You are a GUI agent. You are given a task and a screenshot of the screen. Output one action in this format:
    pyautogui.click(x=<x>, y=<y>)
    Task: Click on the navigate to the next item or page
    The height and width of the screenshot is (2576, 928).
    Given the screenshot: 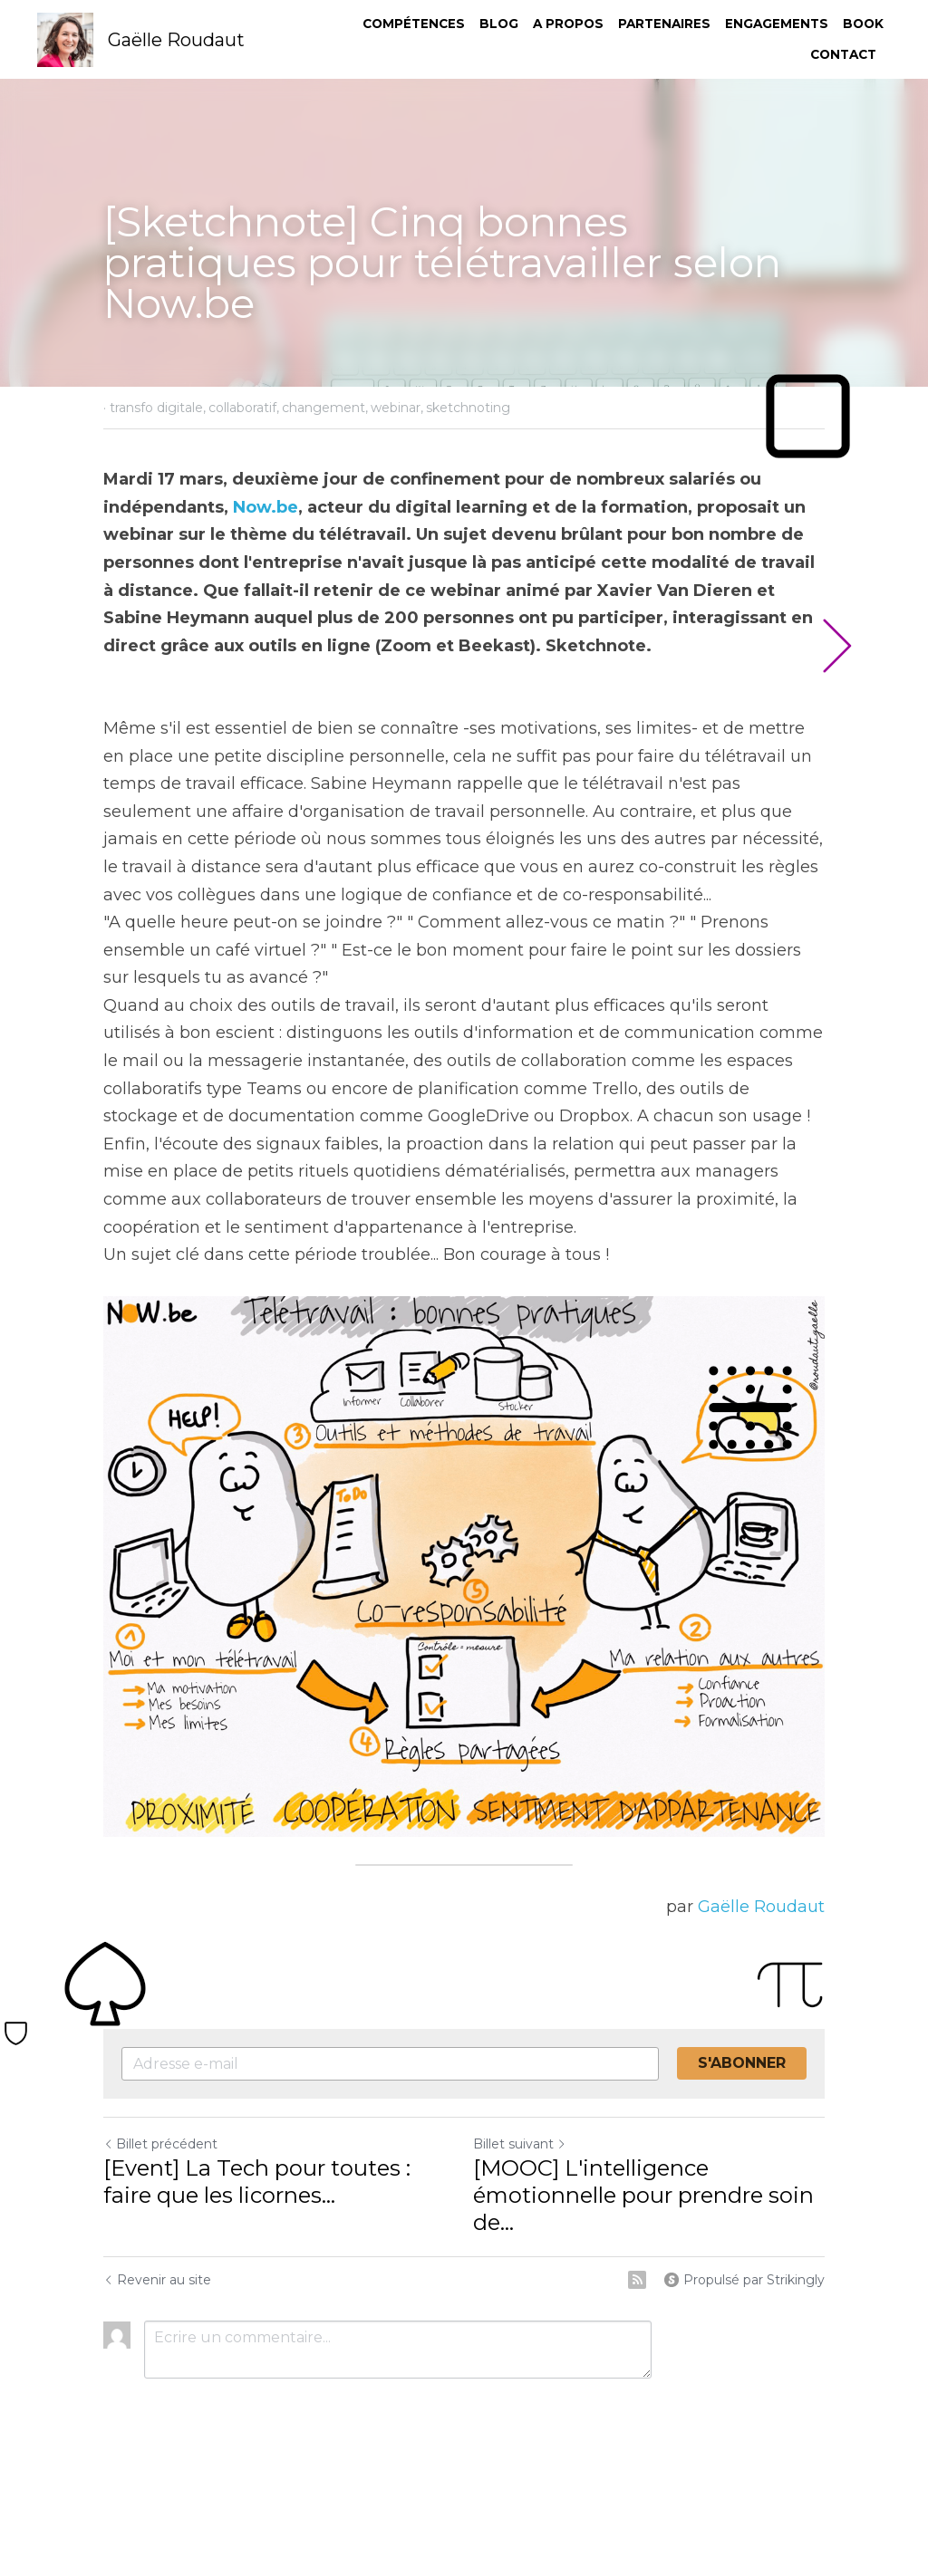 What is the action you would take?
    pyautogui.click(x=835, y=646)
    